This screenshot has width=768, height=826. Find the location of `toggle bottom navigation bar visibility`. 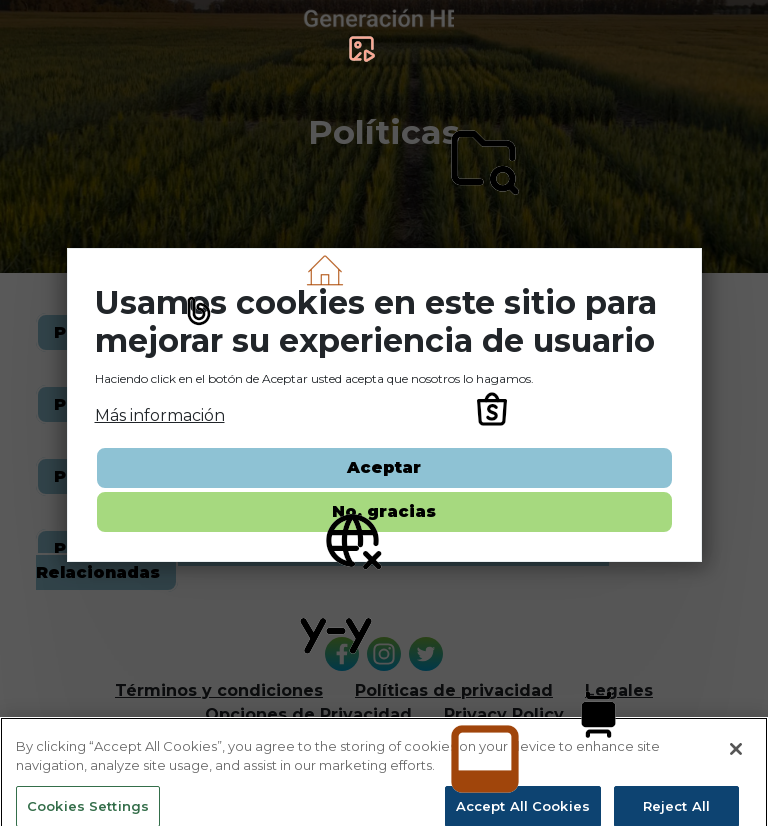

toggle bottom navigation bar visibility is located at coordinates (485, 759).